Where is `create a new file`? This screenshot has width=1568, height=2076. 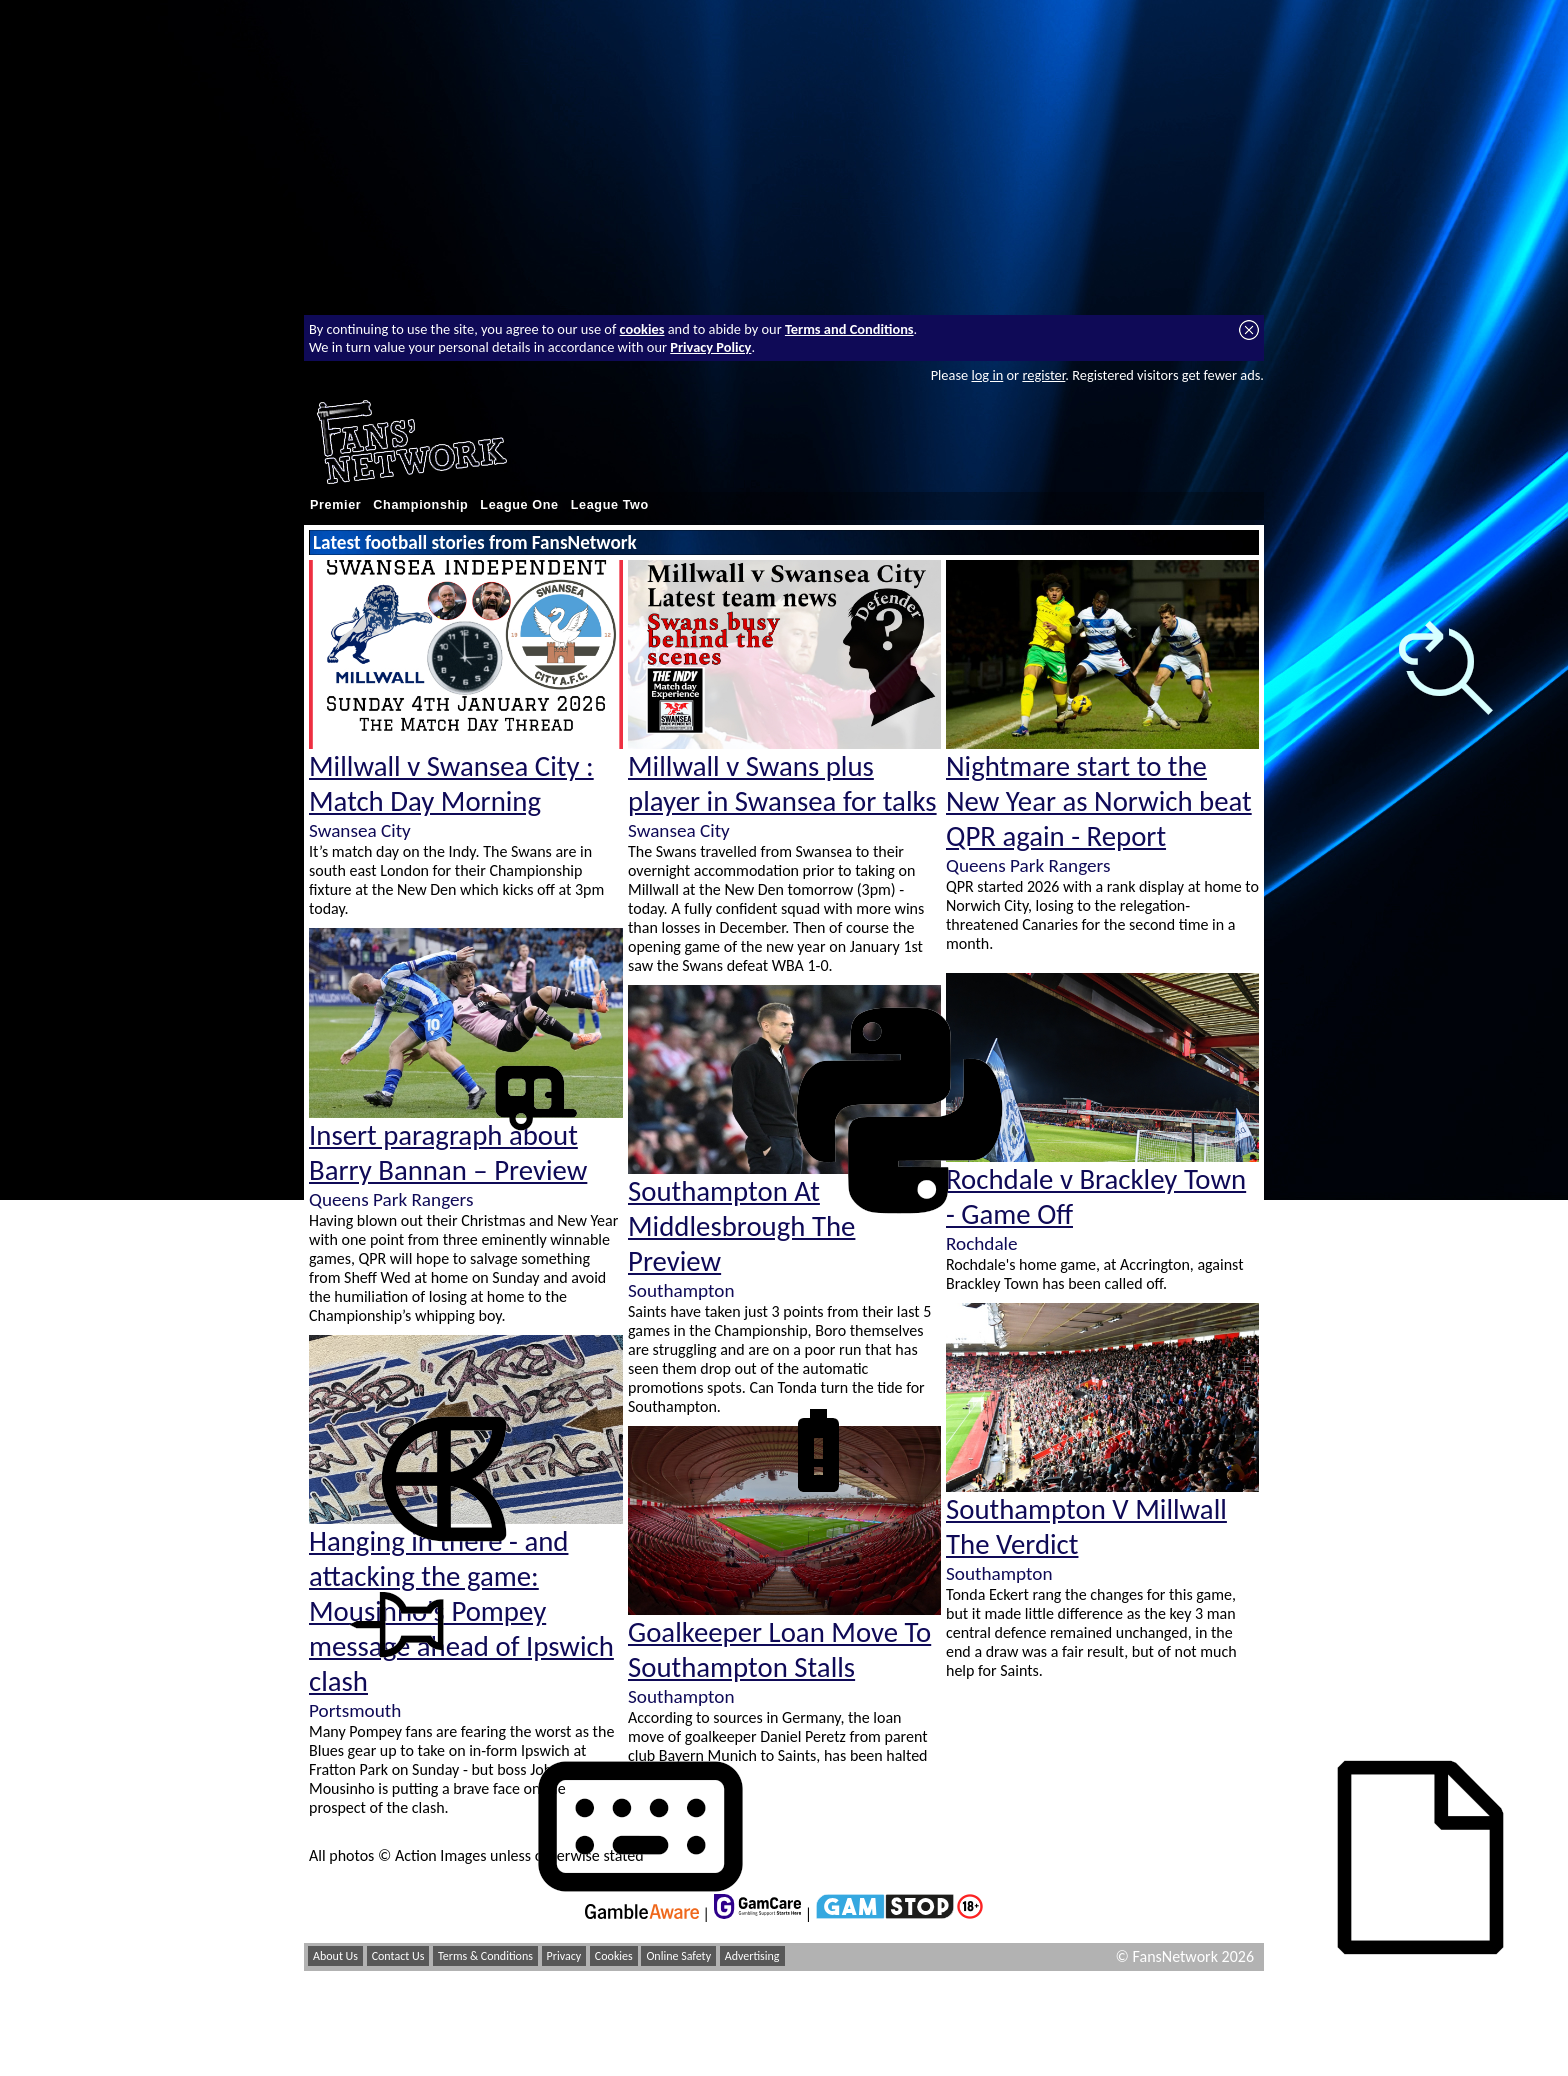
create a new file is located at coordinates (1420, 1857).